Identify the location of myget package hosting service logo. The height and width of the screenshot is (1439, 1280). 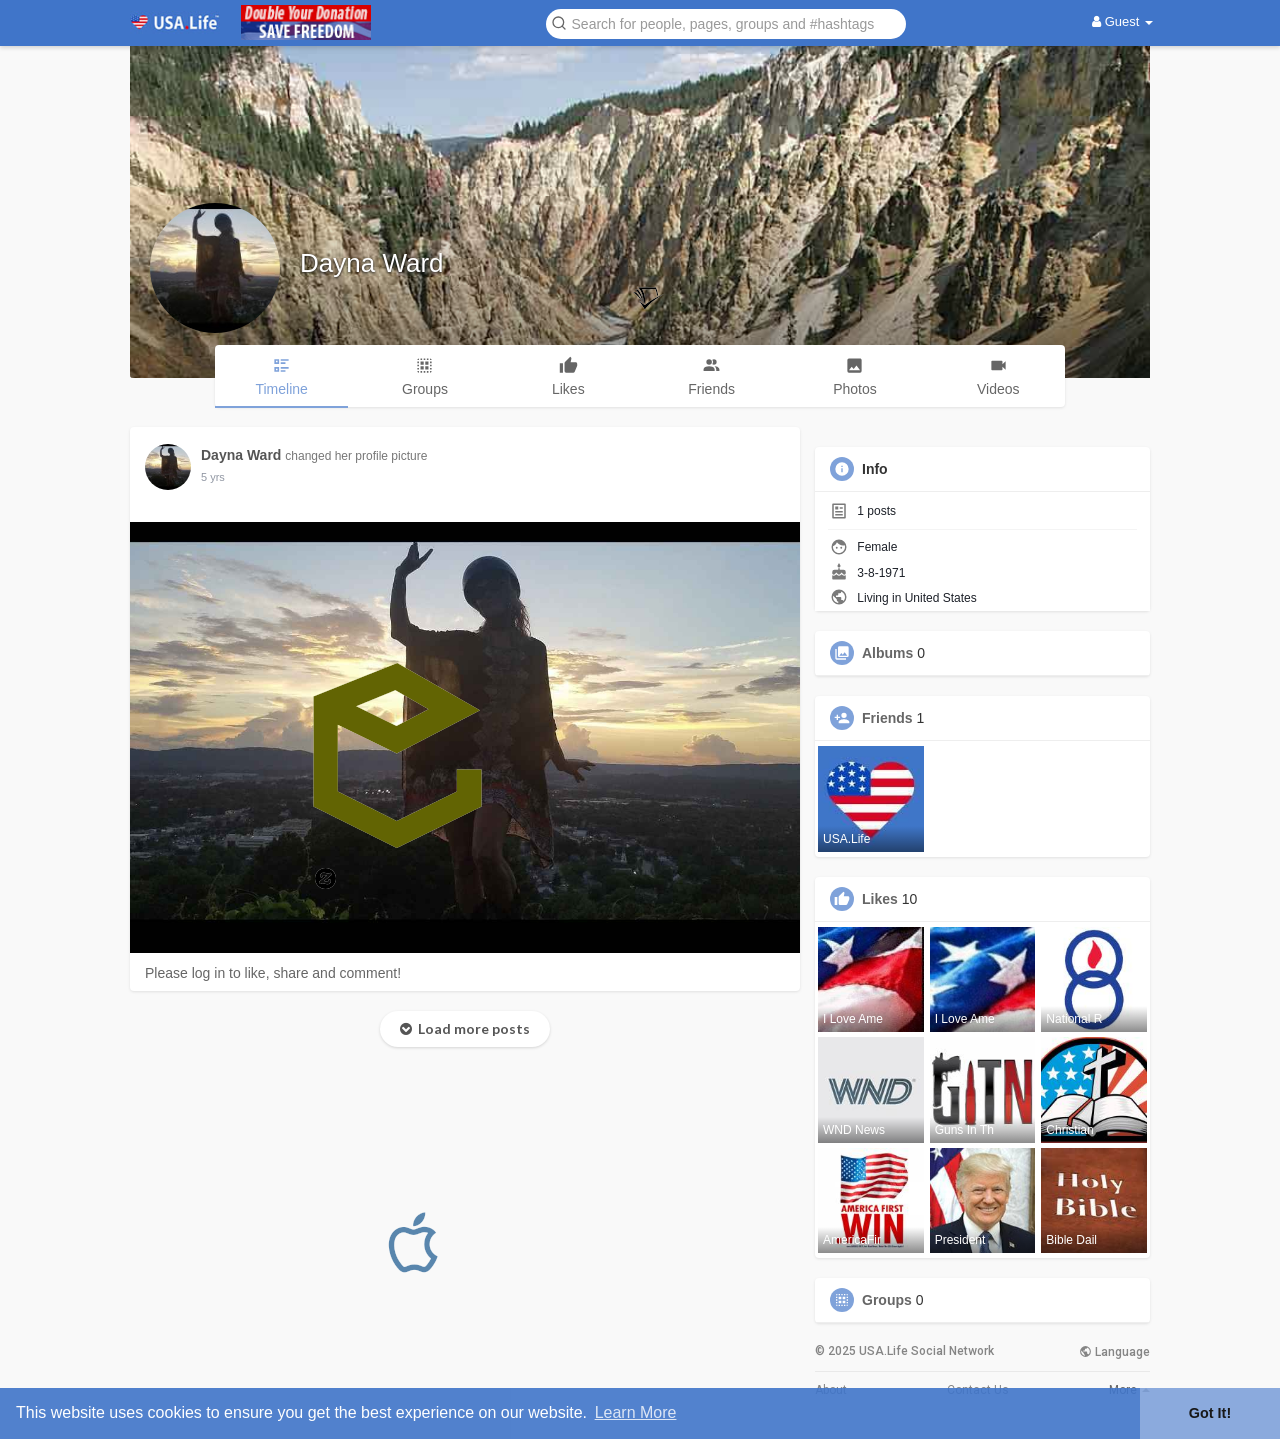
(397, 755).